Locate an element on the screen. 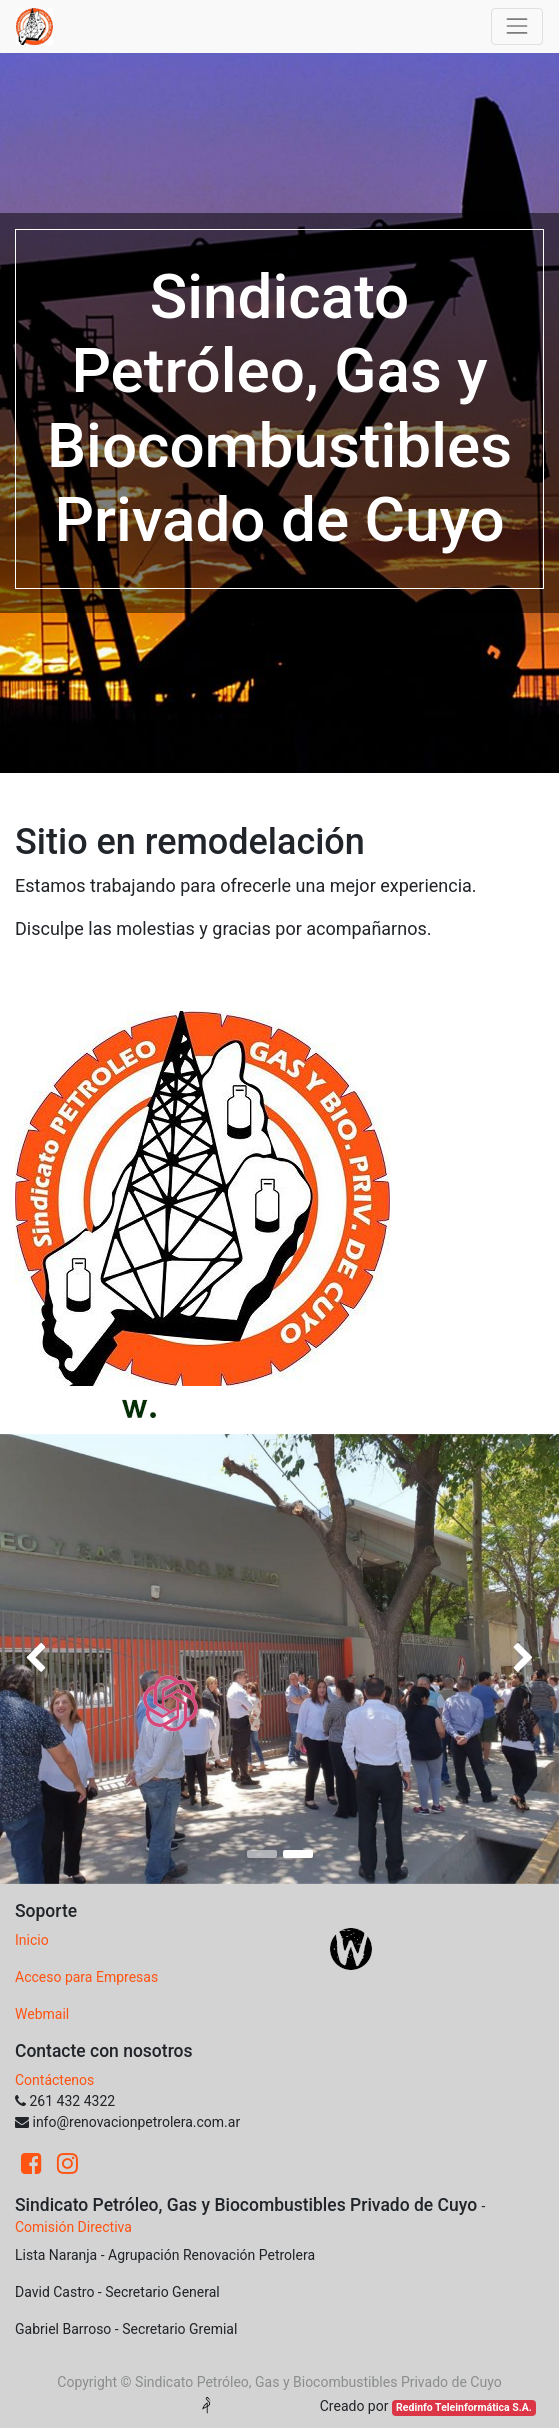 The image size is (559, 2428). wayland display server protocol logo is located at coordinates (351, 1949).